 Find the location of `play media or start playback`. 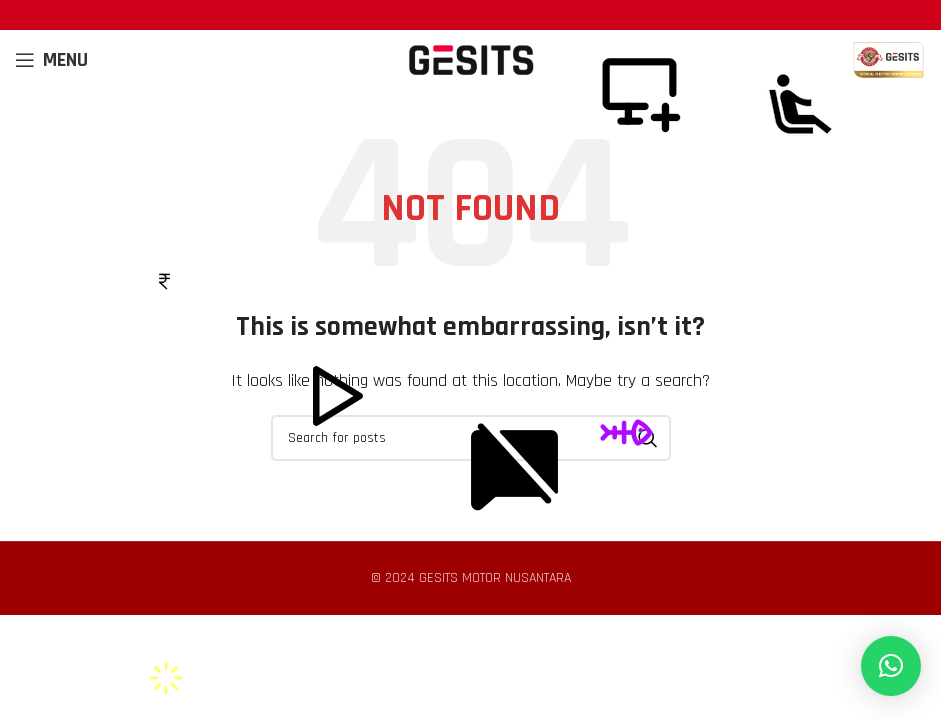

play media or start playback is located at coordinates (333, 396).